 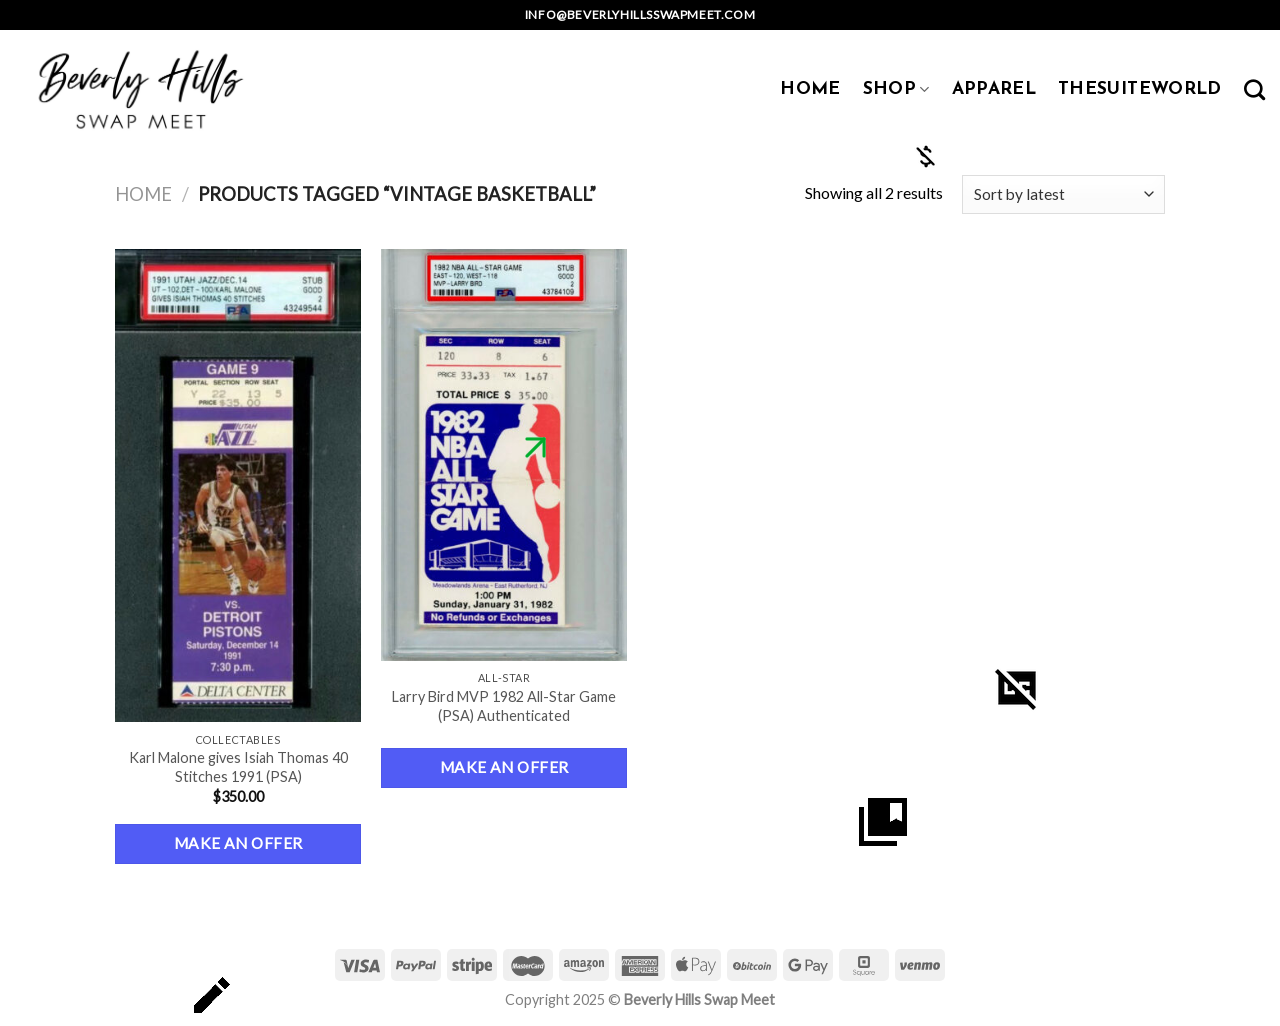 I want to click on open link in new tab or window, so click(x=535, y=447).